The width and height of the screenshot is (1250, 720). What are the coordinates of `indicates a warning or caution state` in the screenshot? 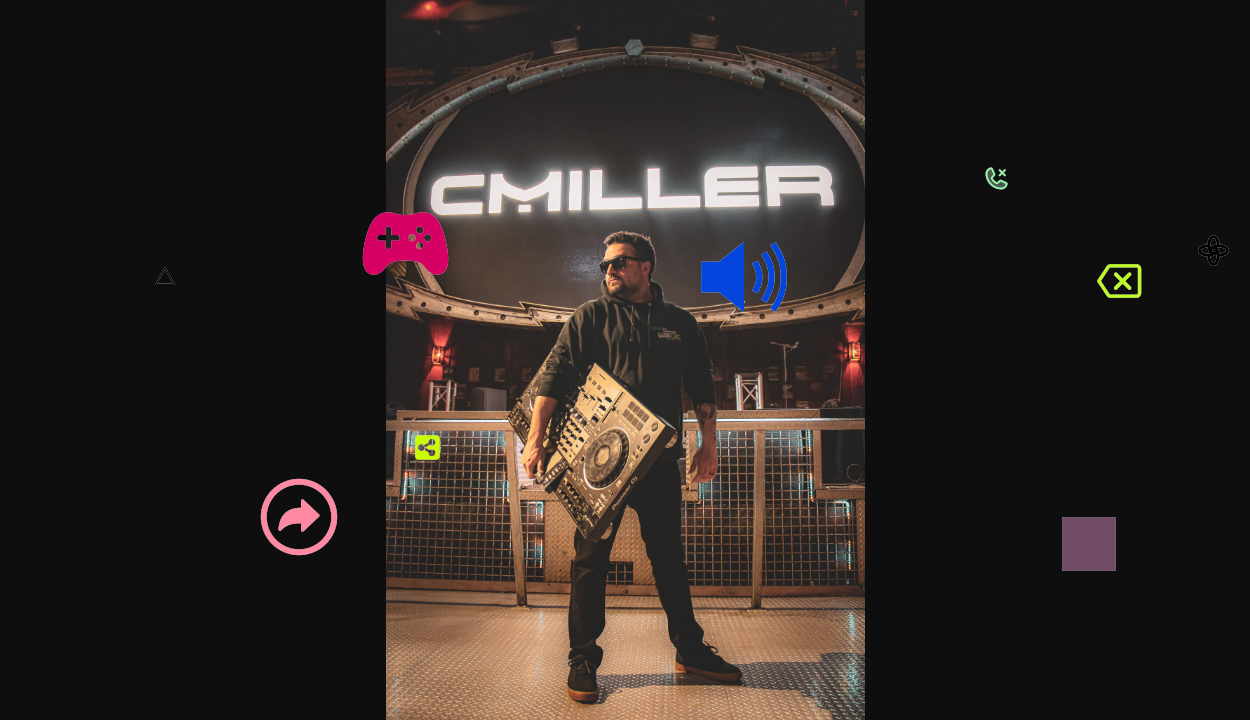 It's located at (165, 276).